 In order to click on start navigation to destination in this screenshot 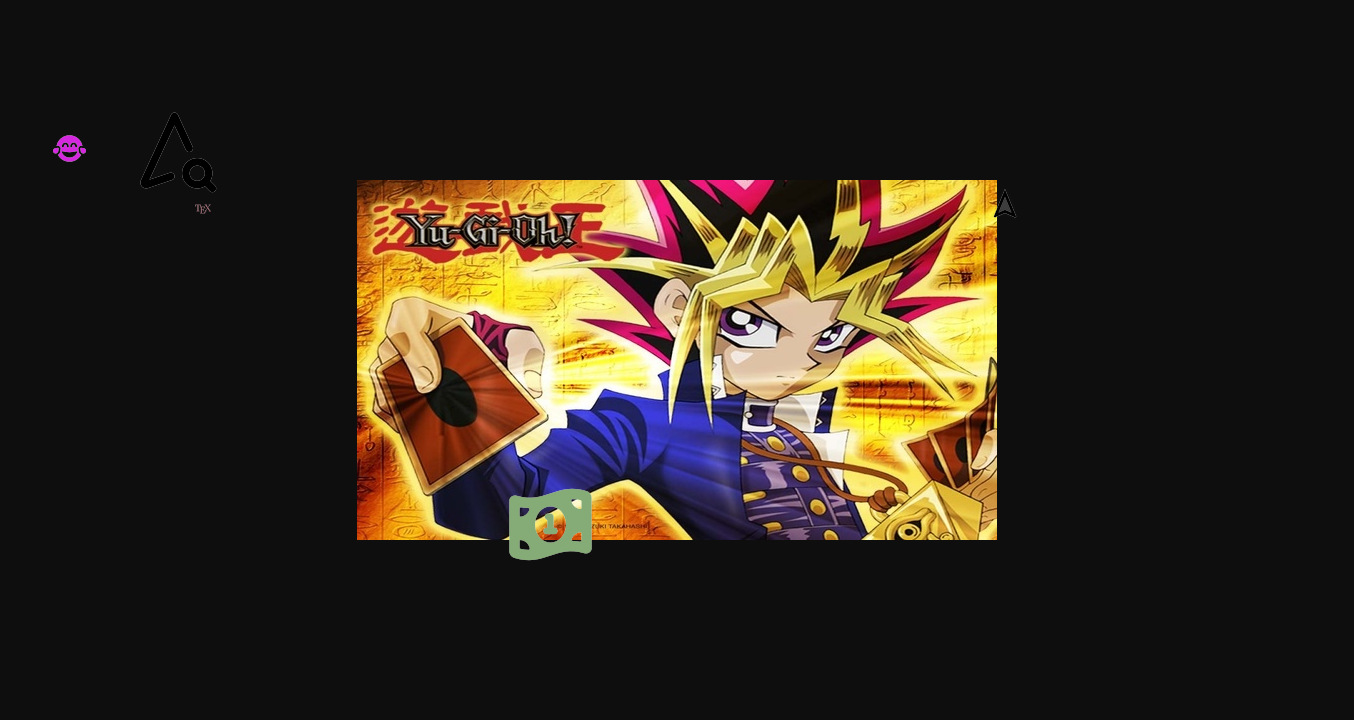, I will do `click(1005, 204)`.